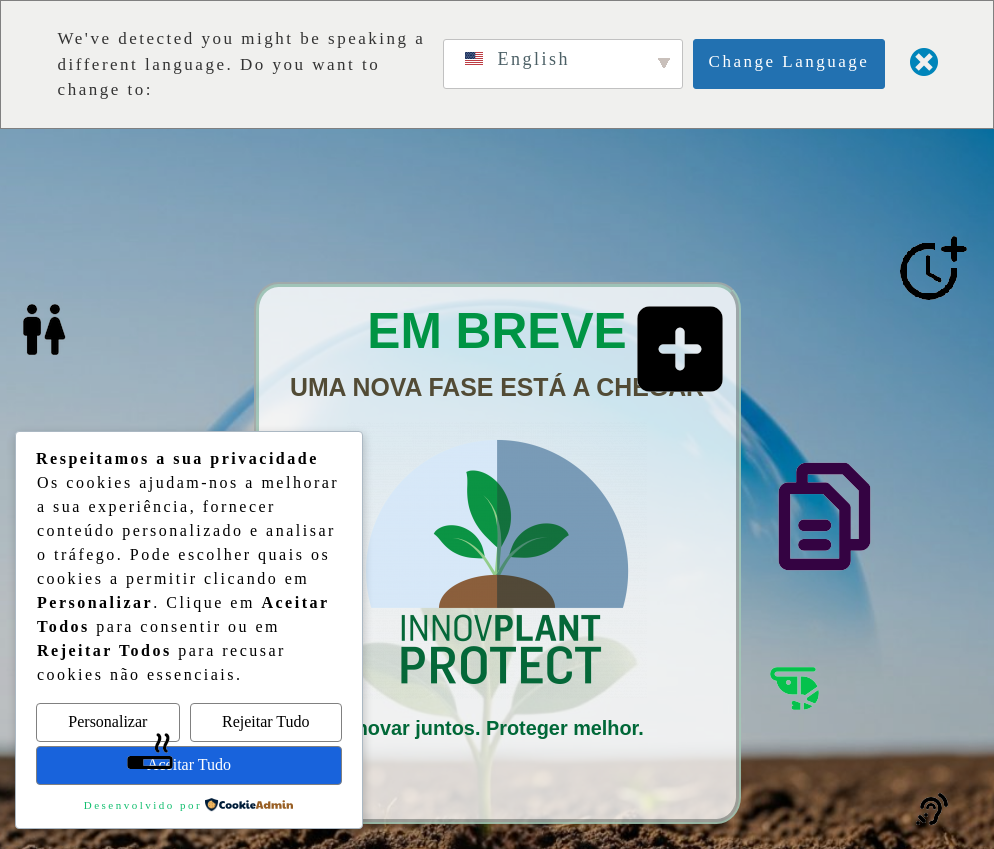 The width and height of the screenshot is (994, 849). What do you see at coordinates (150, 756) in the screenshot?
I see `indicates a designated smoking area` at bounding box center [150, 756].